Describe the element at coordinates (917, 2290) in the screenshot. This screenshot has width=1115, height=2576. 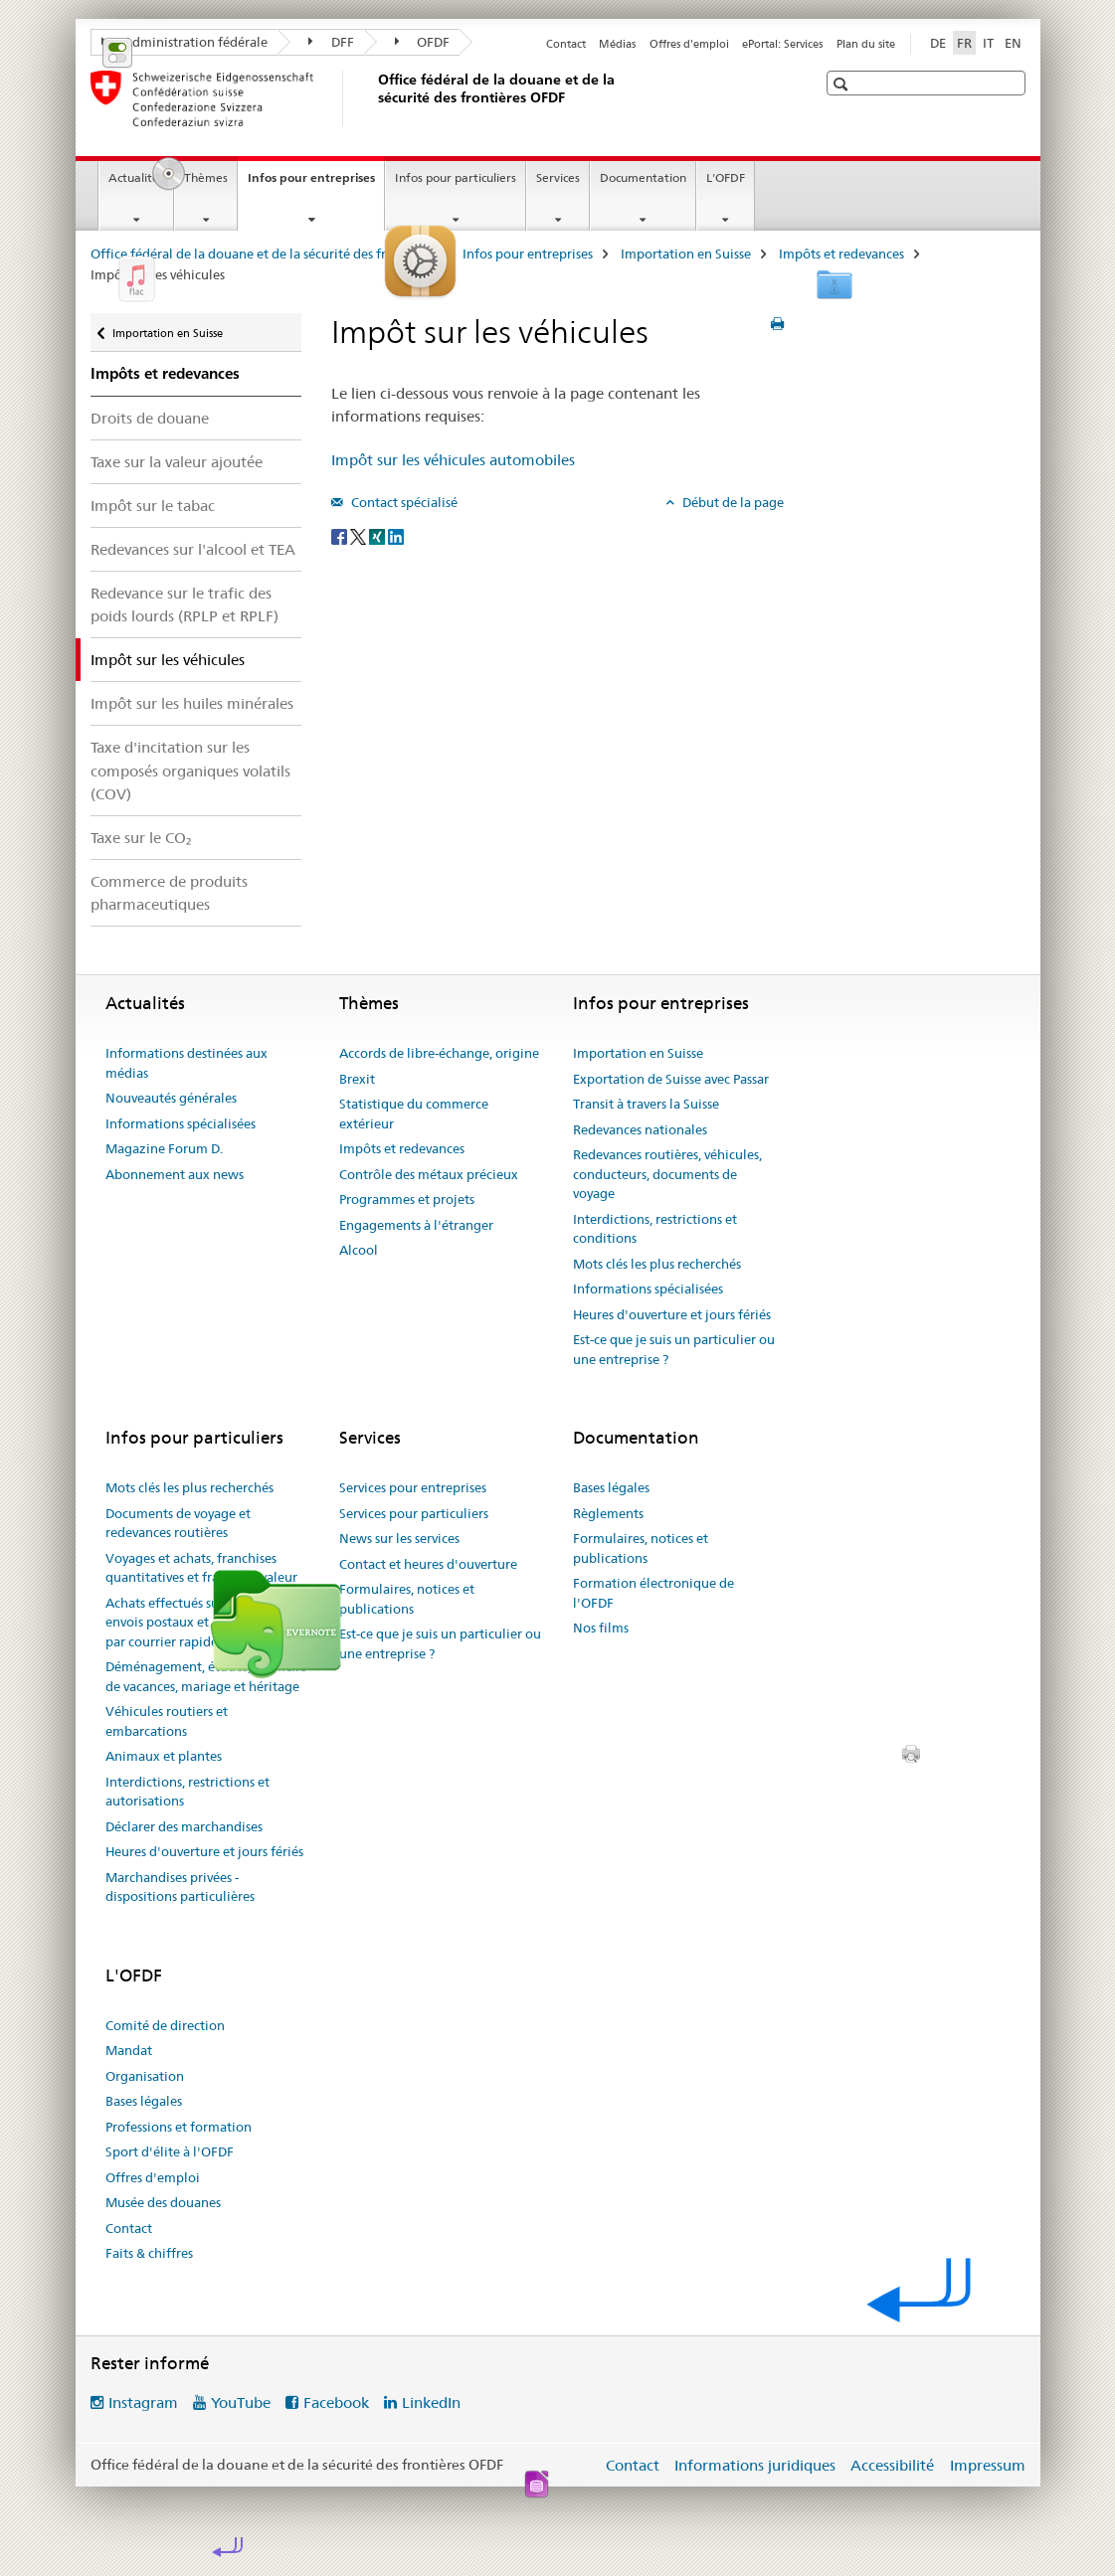
I see `reply to all recipients of an email` at that location.